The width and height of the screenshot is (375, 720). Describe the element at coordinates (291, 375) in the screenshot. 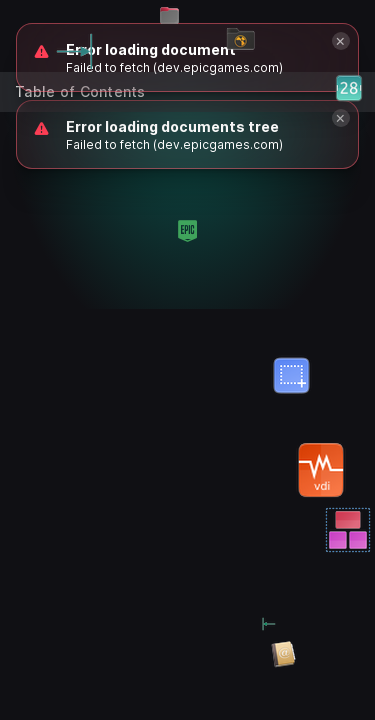

I see `take a screenshot` at that location.